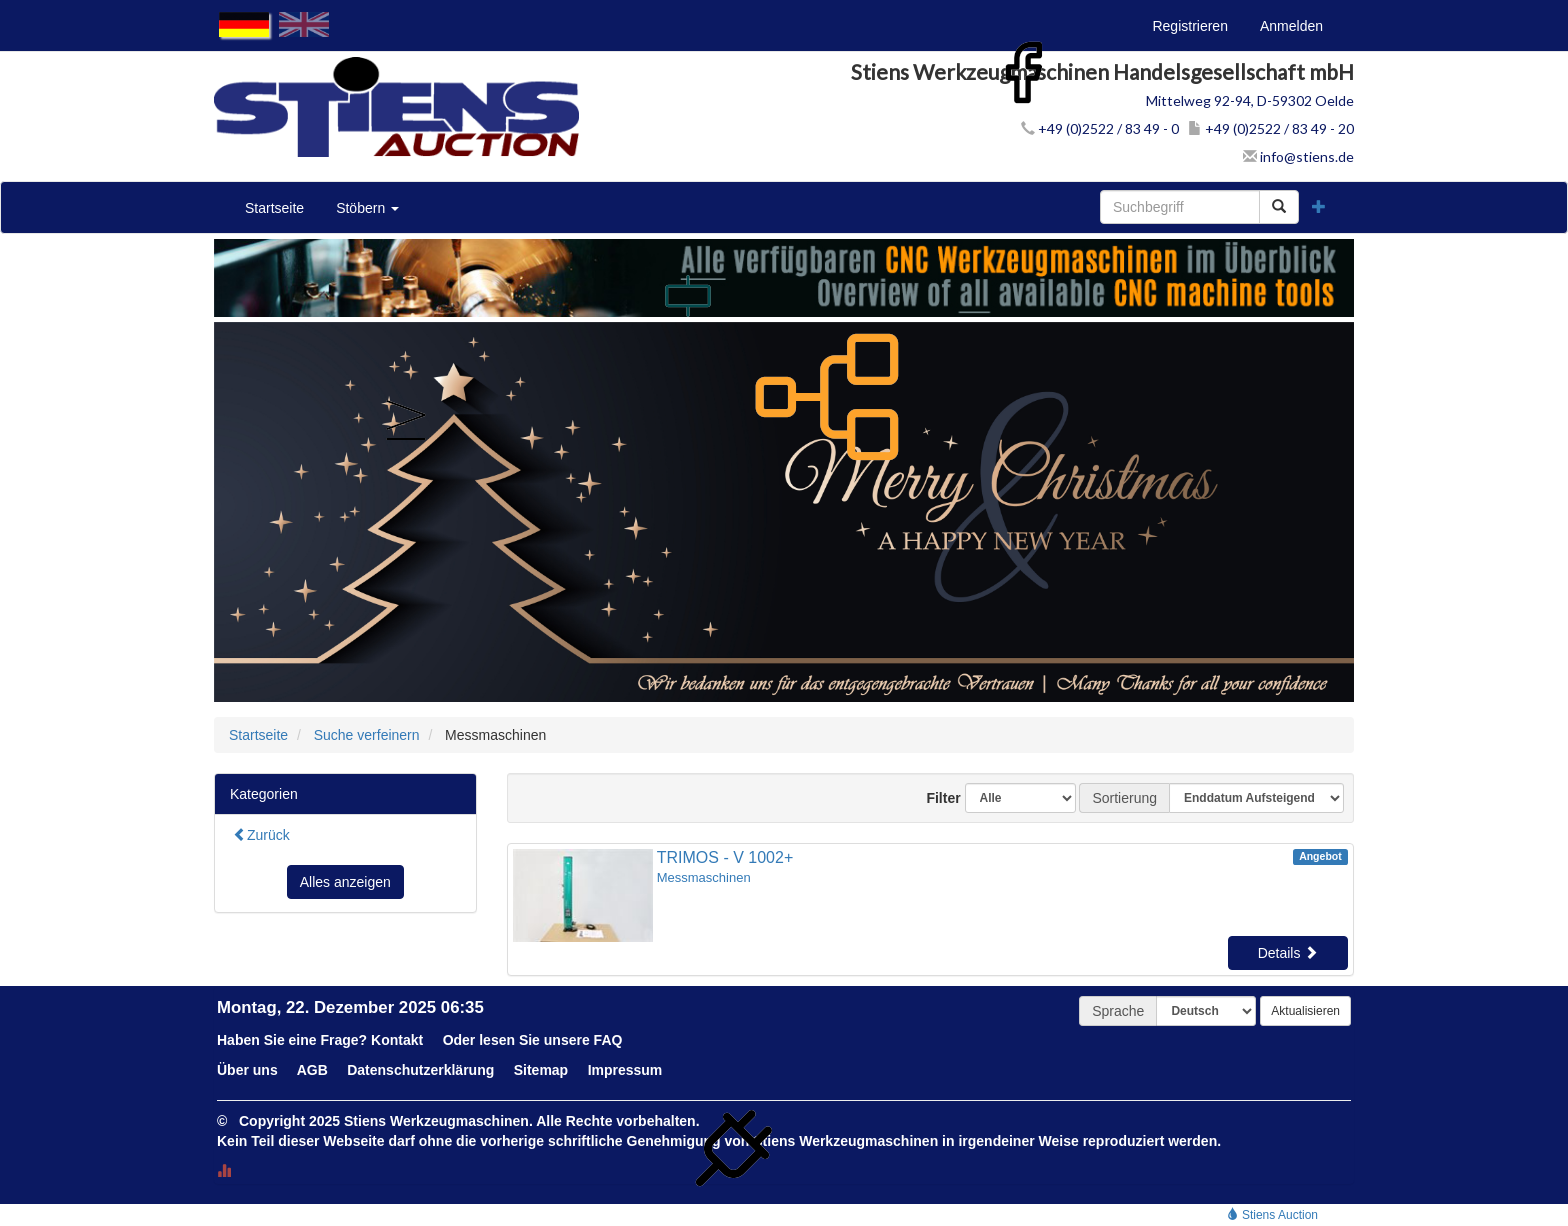 Image resolution: width=1568 pixels, height=1226 pixels. Describe the element at coordinates (1022, 72) in the screenshot. I see `open Facebook app` at that location.